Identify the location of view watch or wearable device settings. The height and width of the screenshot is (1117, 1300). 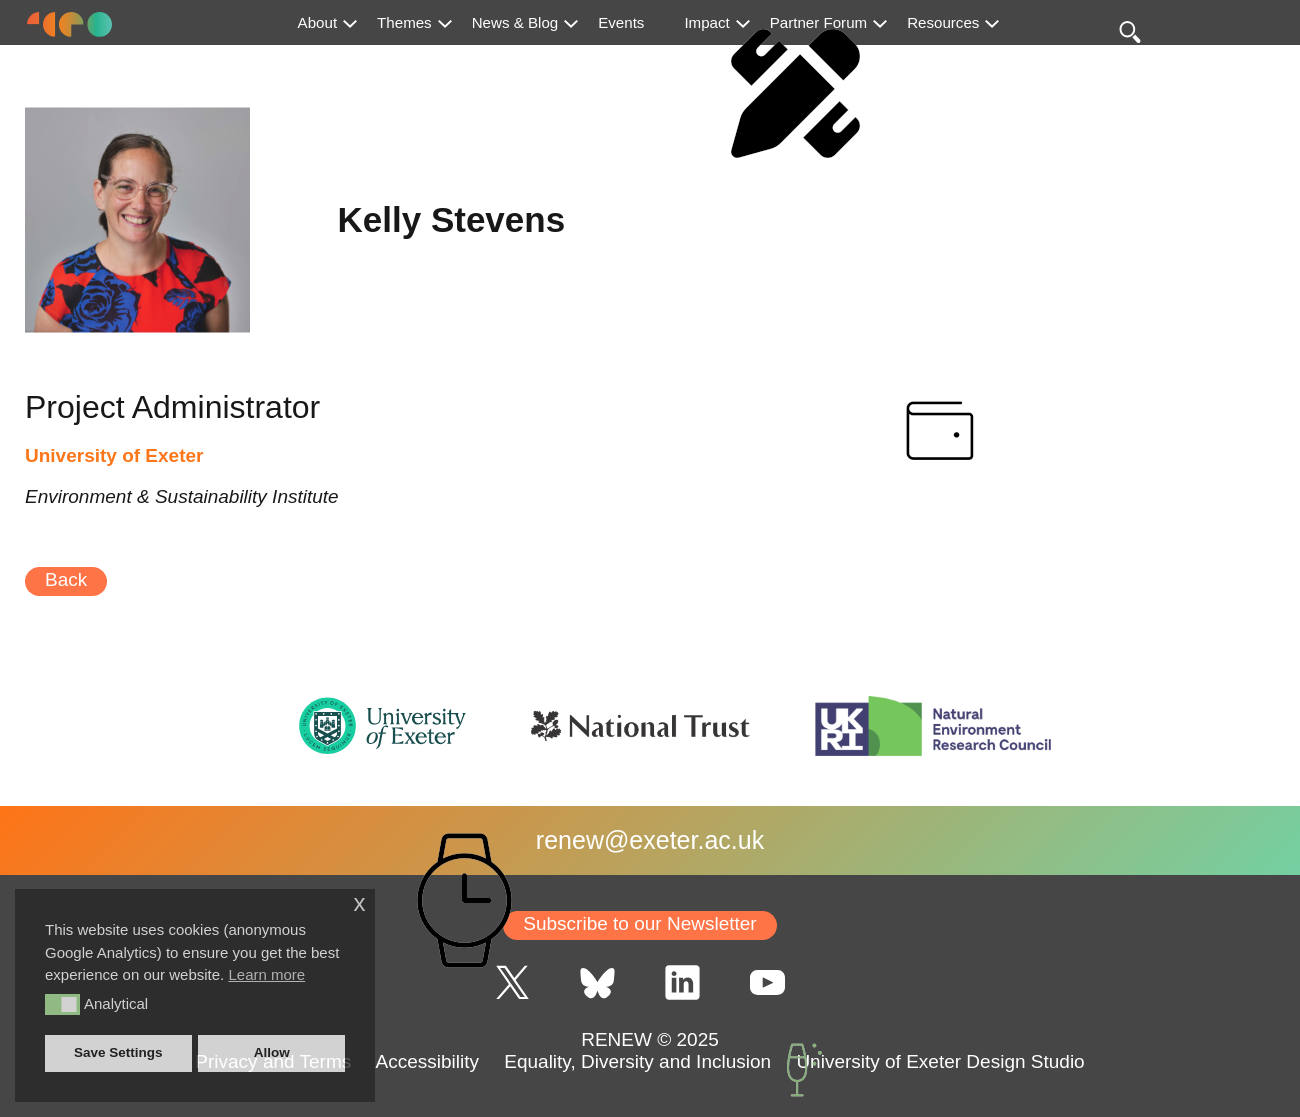
(464, 900).